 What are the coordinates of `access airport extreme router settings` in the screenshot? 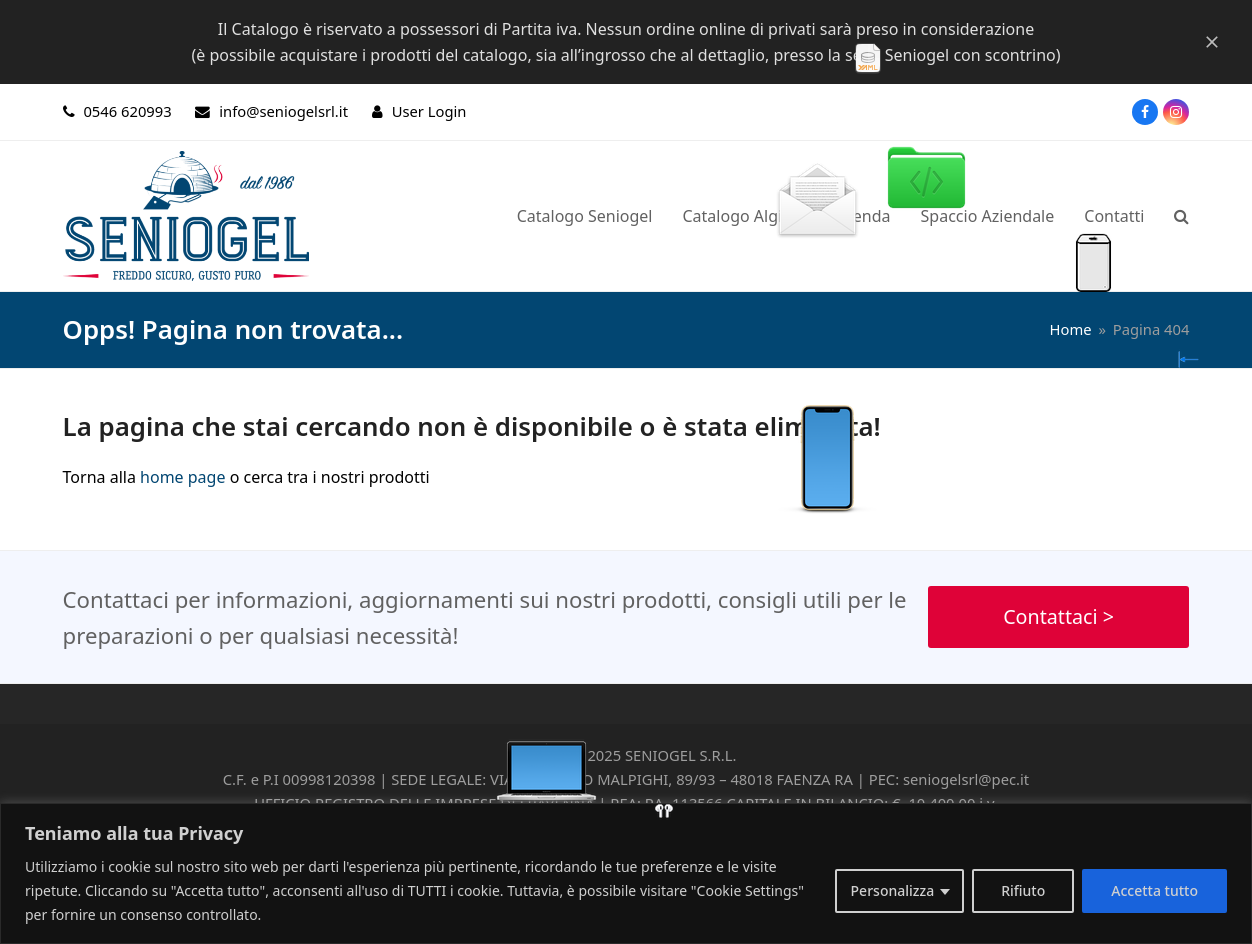 It's located at (1093, 262).